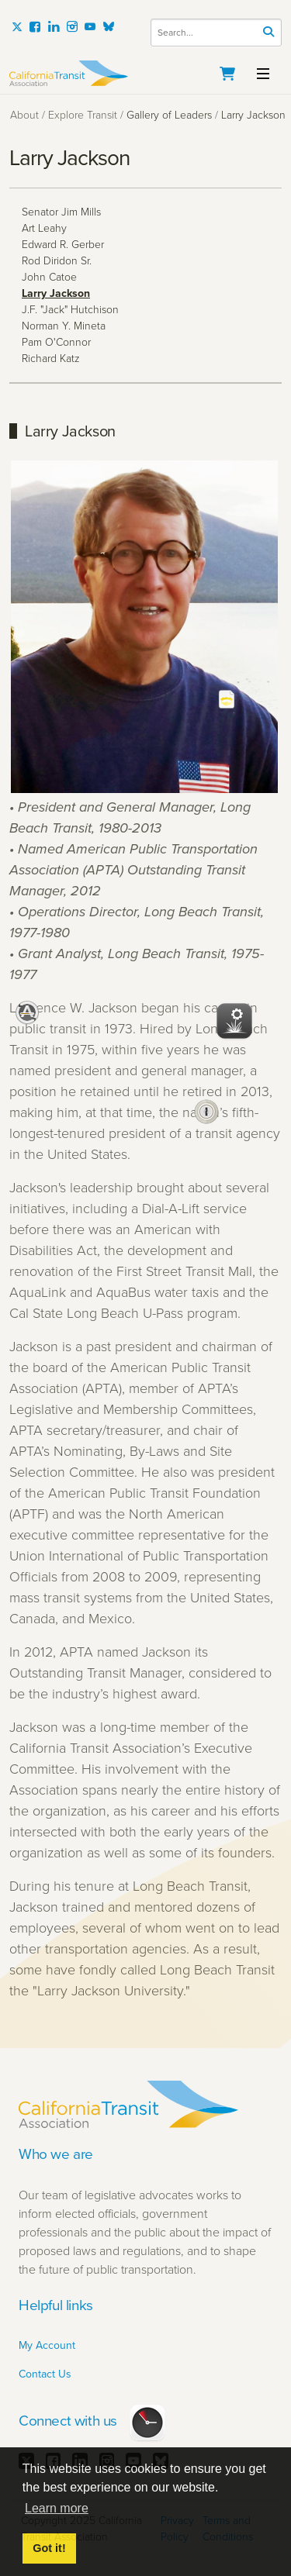 Image resolution: width=291 pixels, height=2576 pixels. Describe the element at coordinates (27, 1012) in the screenshot. I see `open the software updater application` at that location.